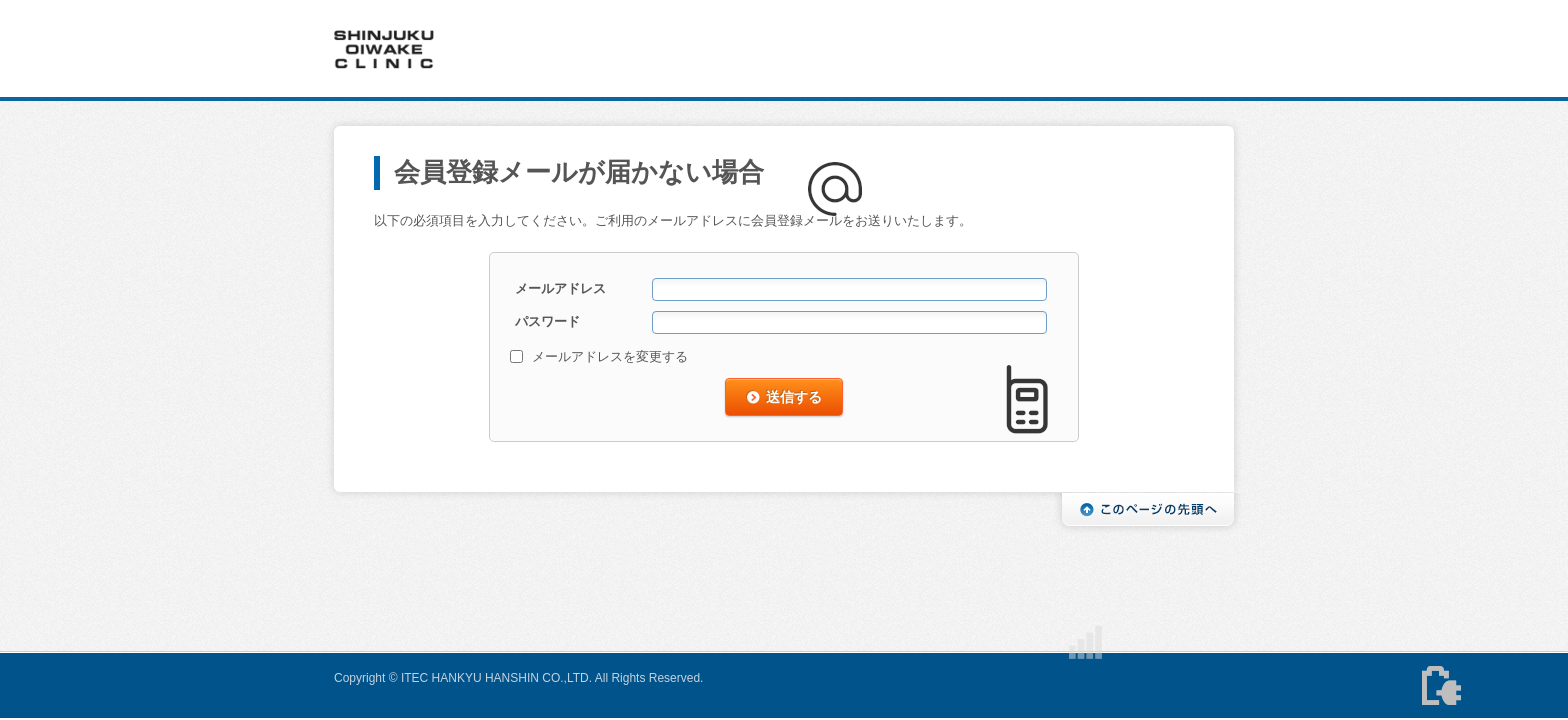 This screenshot has height=720, width=1568. Describe the element at coordinates (835, 189) in the screenshot. I see `manage linked online accounts` at that location.